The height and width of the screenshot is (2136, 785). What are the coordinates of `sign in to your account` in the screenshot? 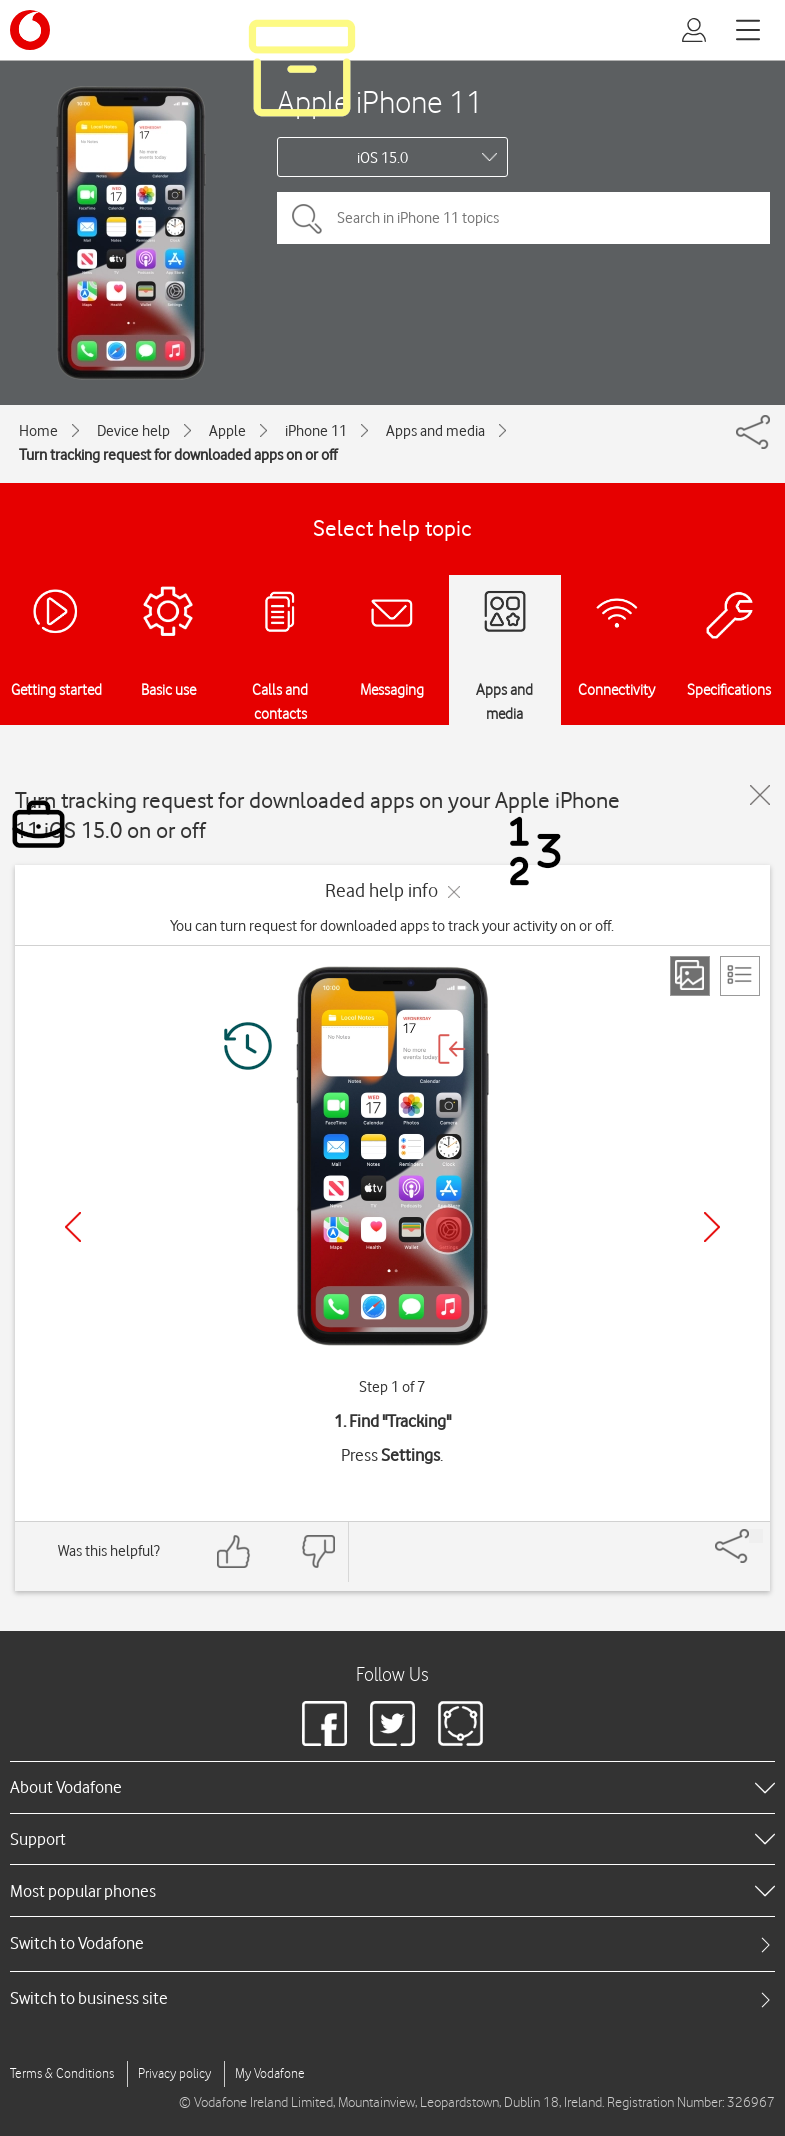 It's located at (451, 1049).